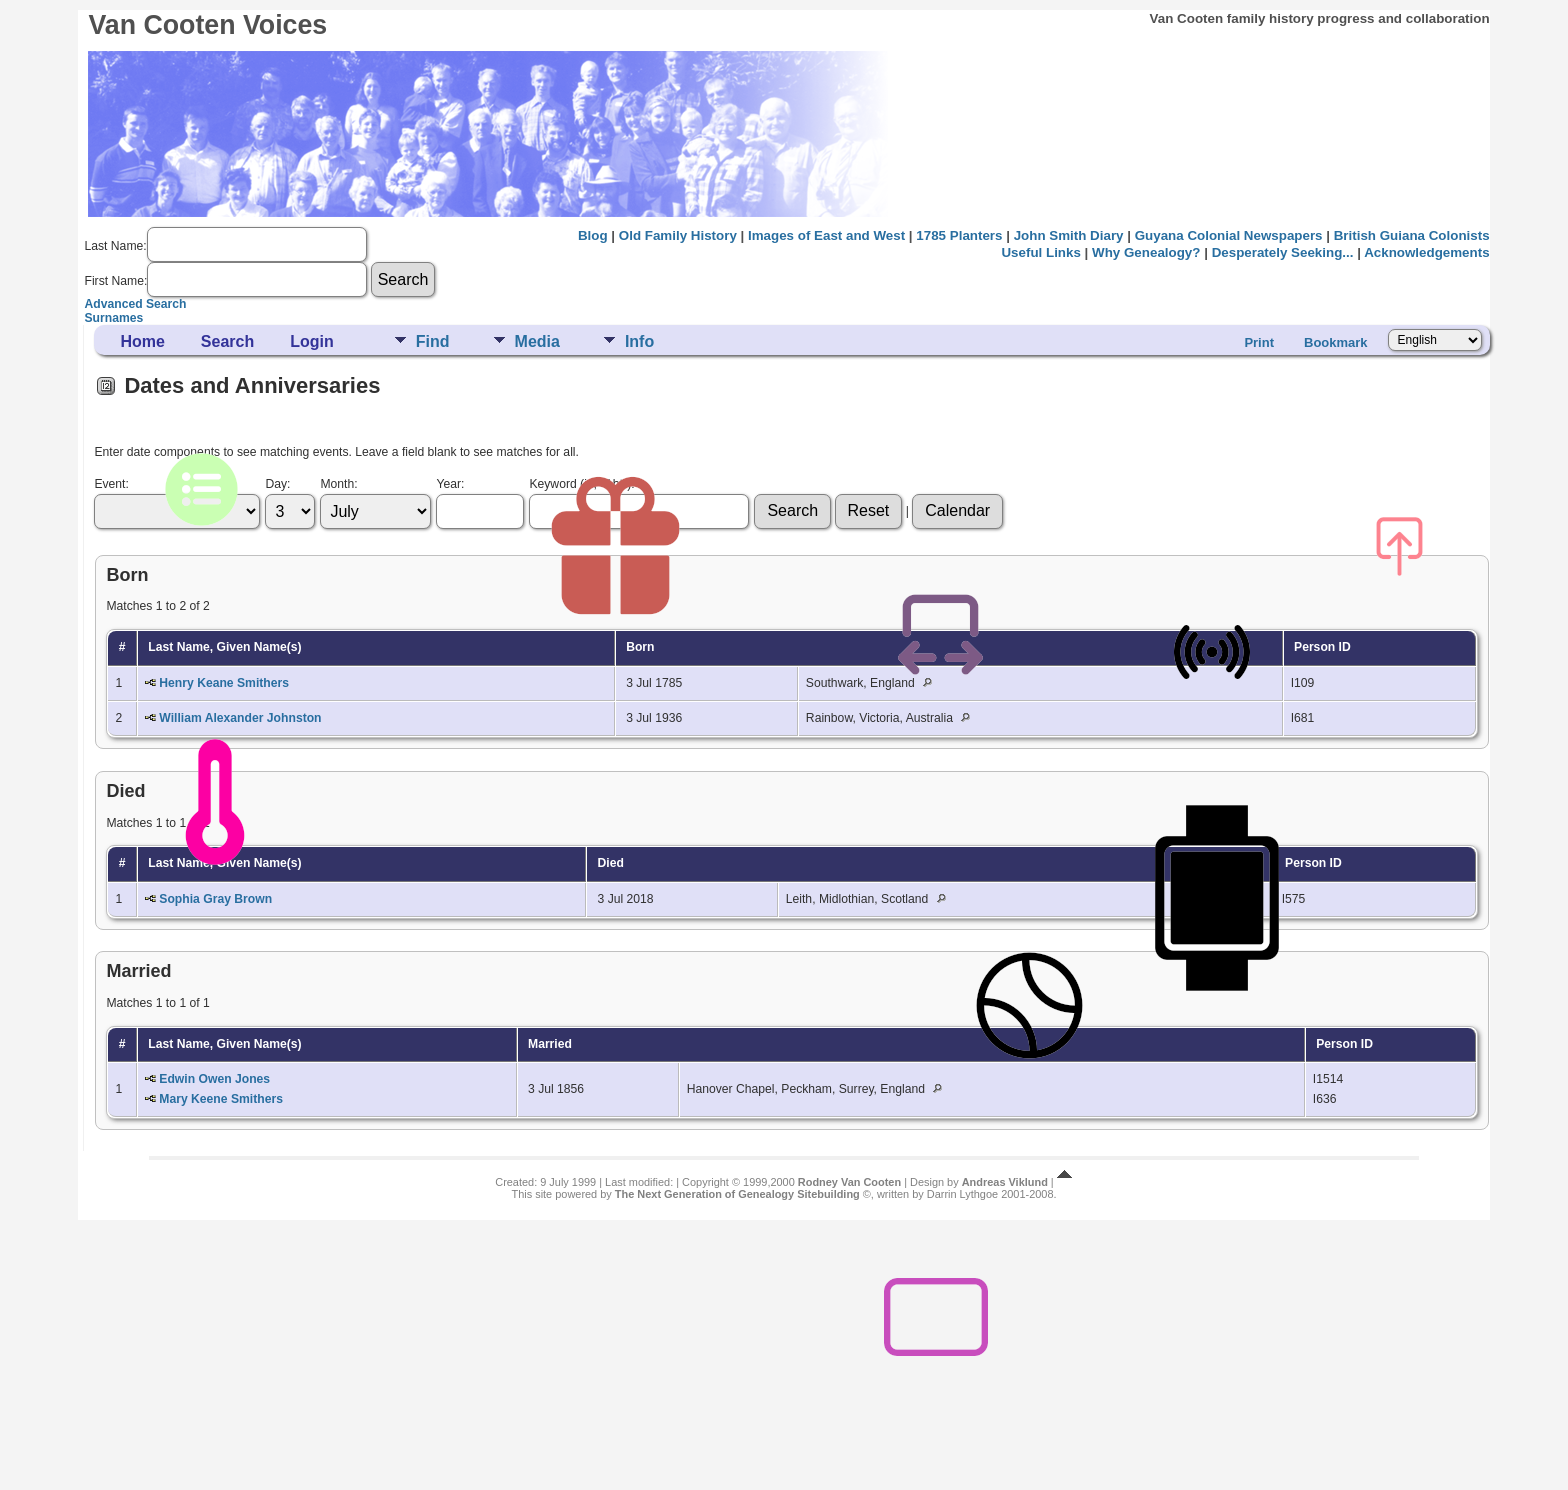 The height and width of the screenshot is (1490, 1568). What do you see at coordinates (1029, 1005) in the screenshot?
I see `access tennis or racquet sports features` at bounding box center [1029, 1005].